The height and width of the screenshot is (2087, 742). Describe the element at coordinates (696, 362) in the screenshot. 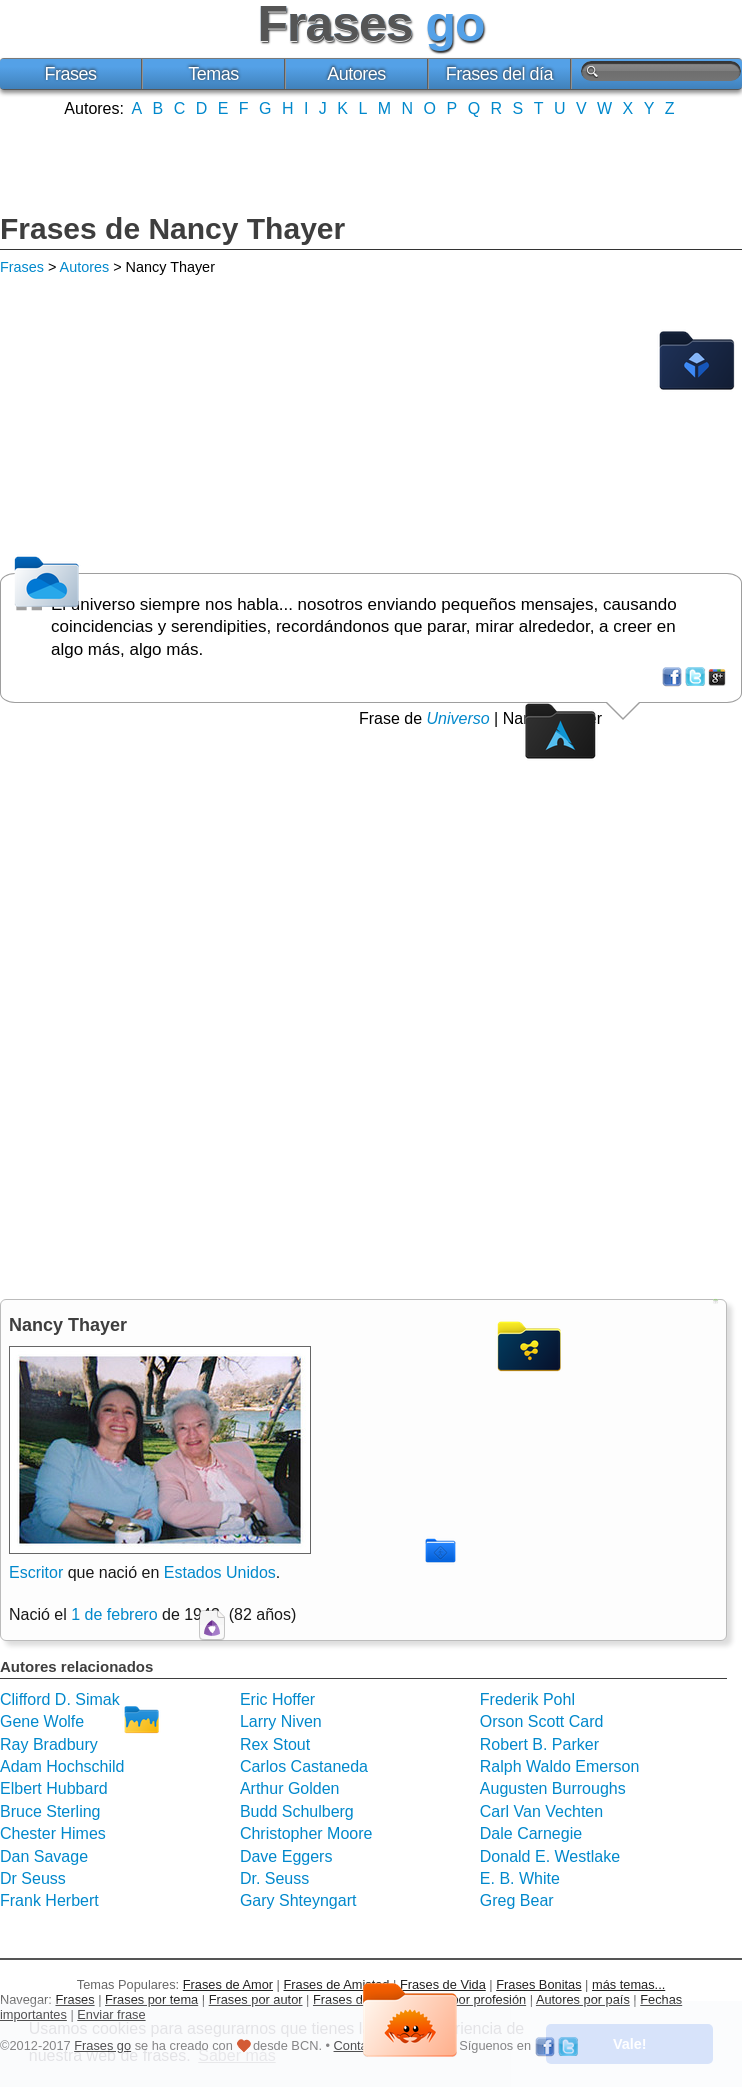

I see `open blockchain-related files and documents` at that location.